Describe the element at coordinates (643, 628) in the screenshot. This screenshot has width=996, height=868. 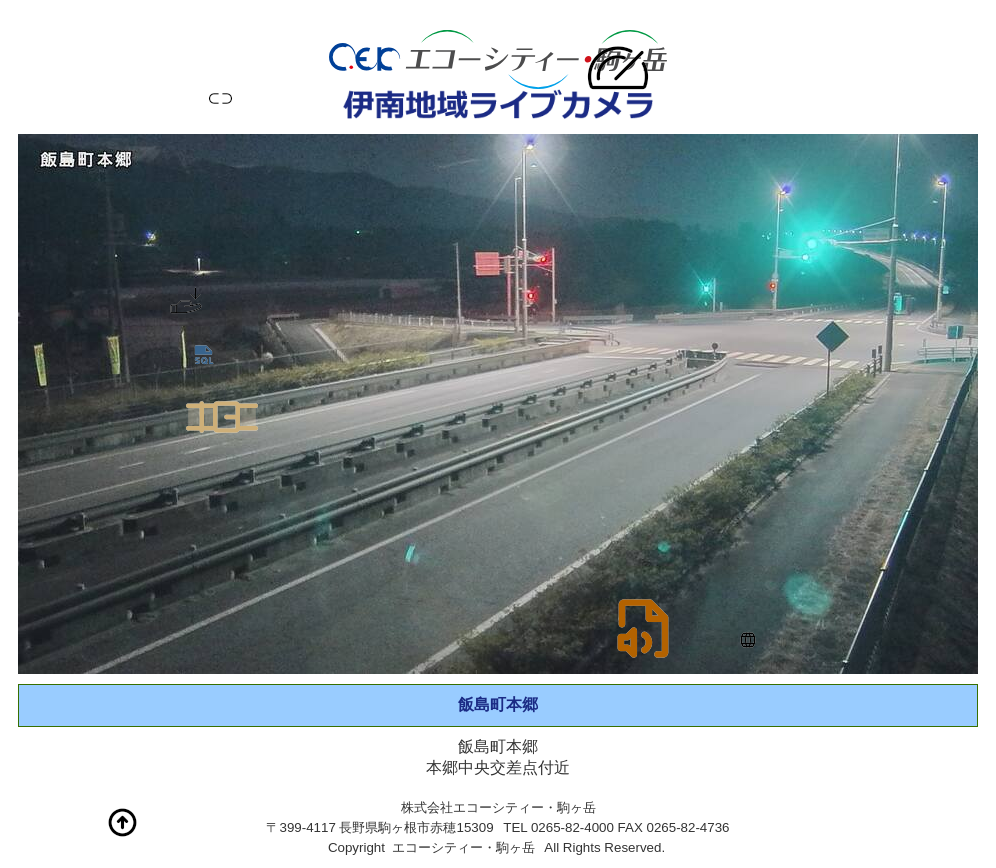
I see `open an audio file` at that location.